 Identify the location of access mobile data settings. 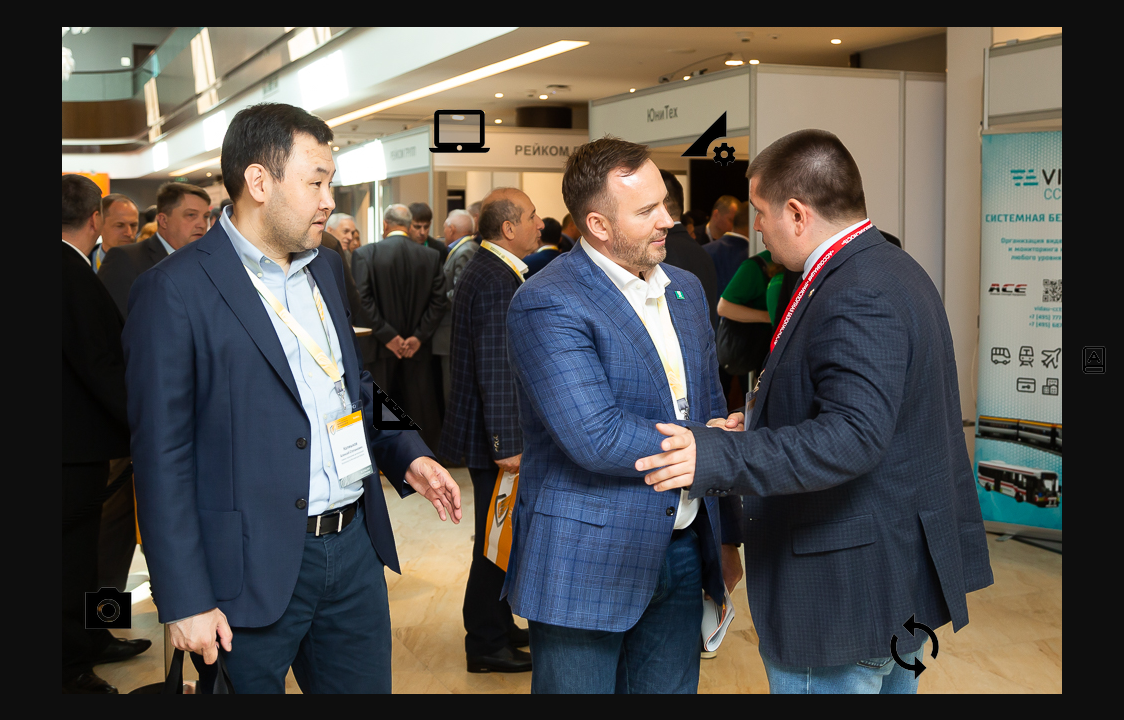
(708, 138).